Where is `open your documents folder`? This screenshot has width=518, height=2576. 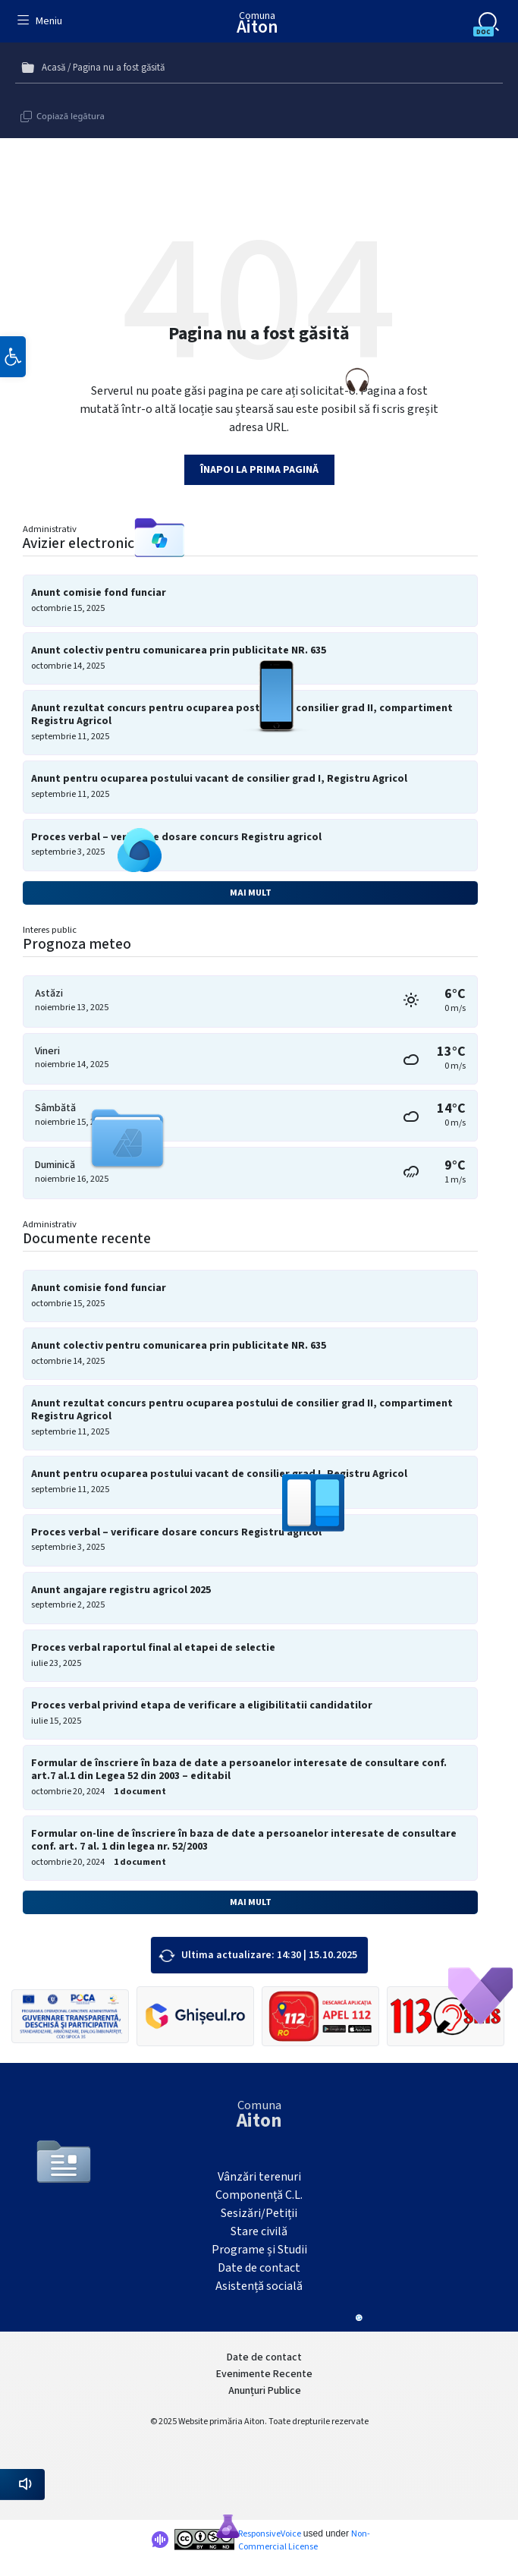
open your documents folder is located at coordinates (64, 2163).